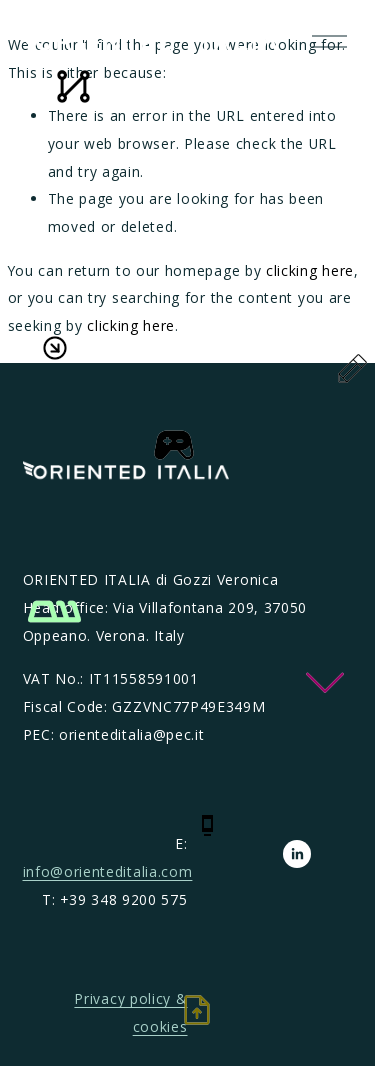  Describe the element at coordinates (73, 86) in the screenshot. I see `connect nodes or data points` at that location.